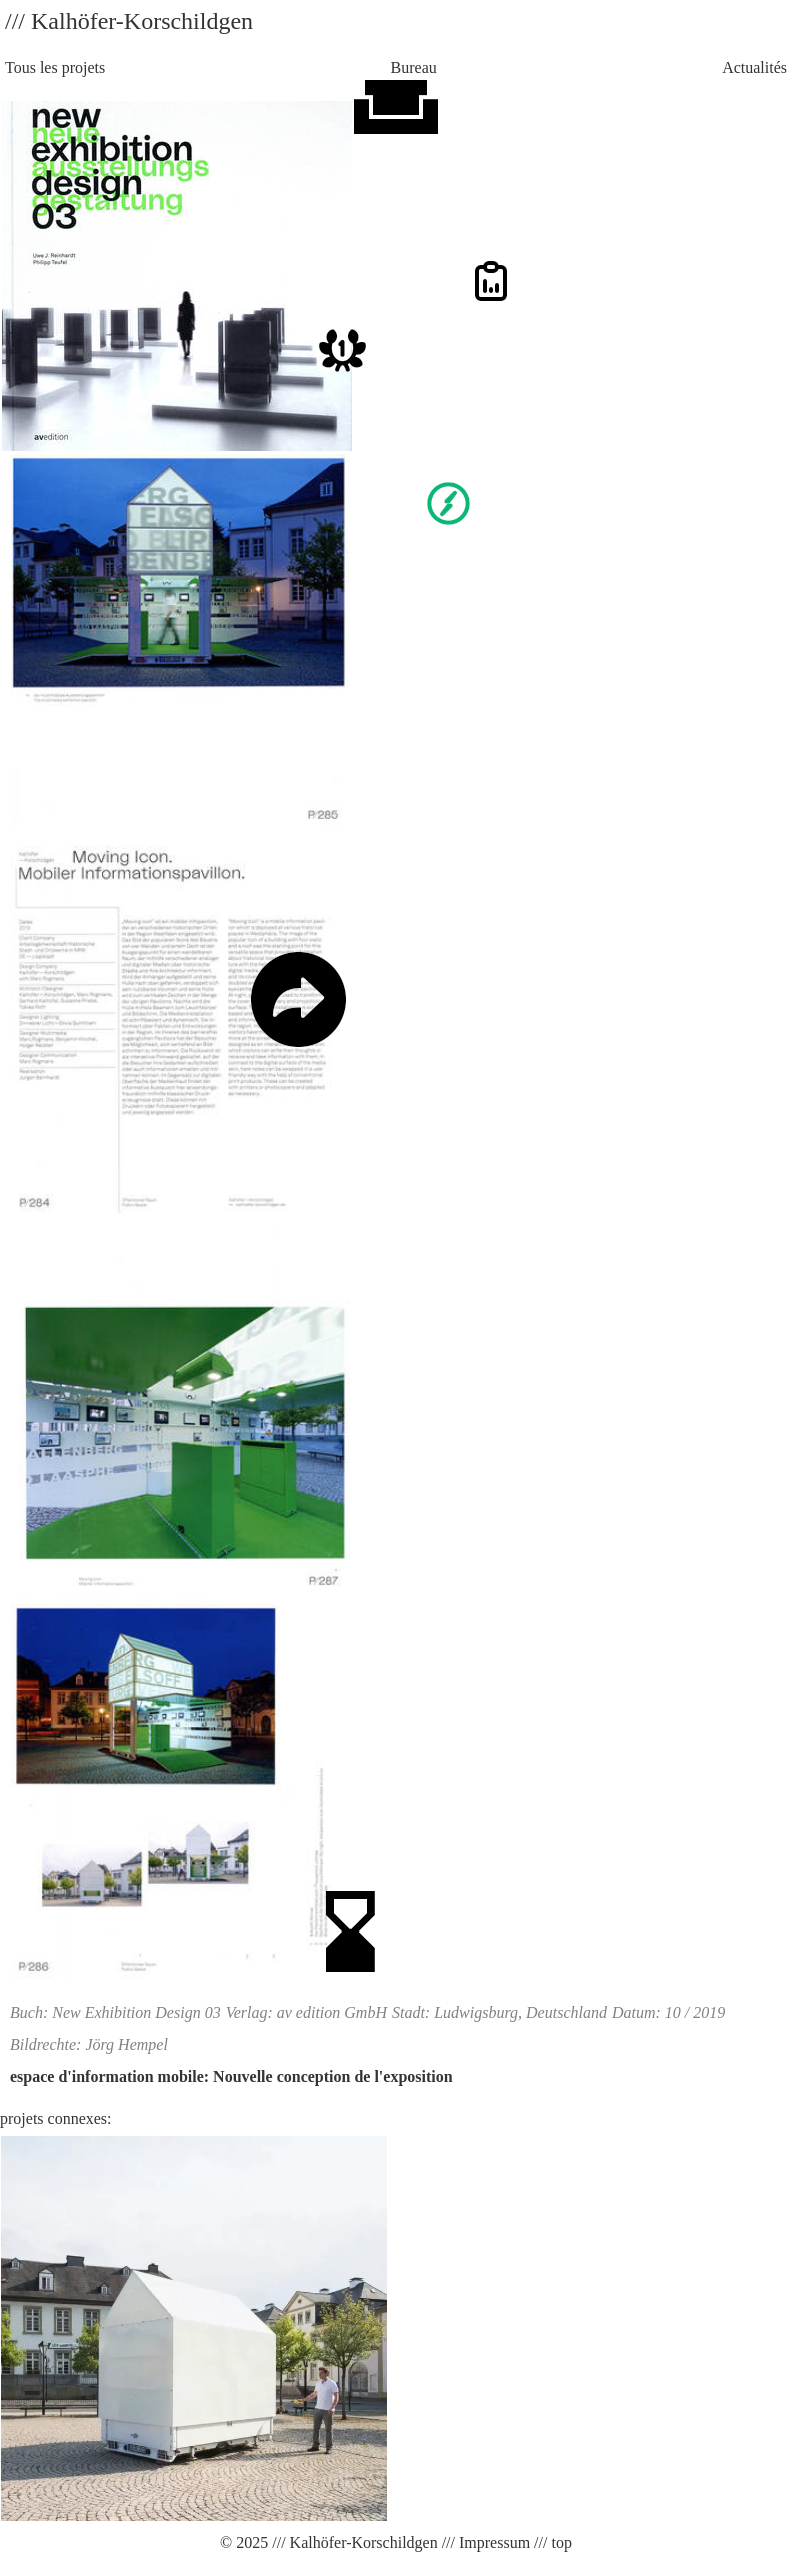  Describe the element at coordinates (298, 999) in the screenshot. I see `share or forward content` at that location.